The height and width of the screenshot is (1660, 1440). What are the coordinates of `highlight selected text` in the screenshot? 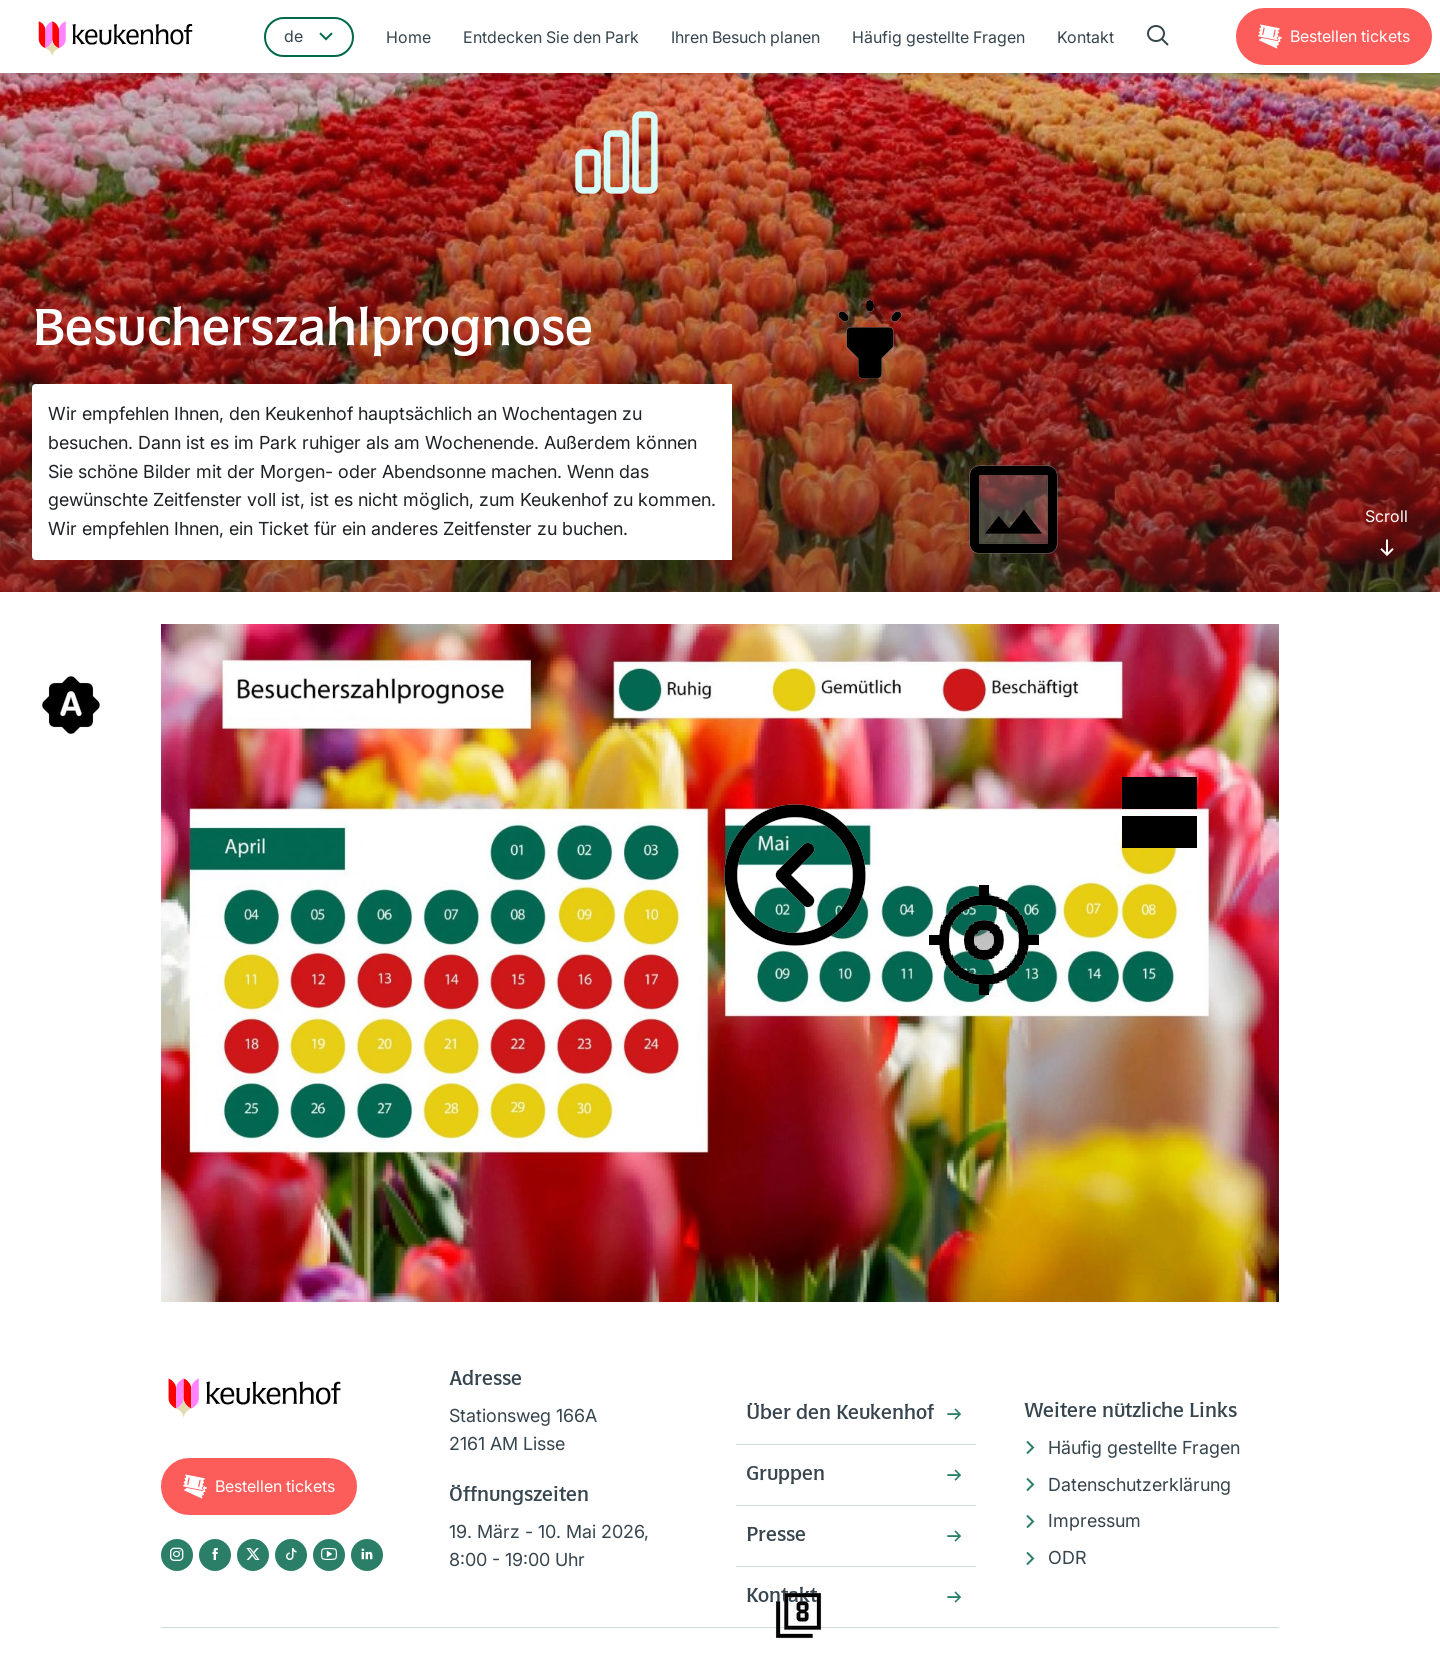 It's located at (870, 339).